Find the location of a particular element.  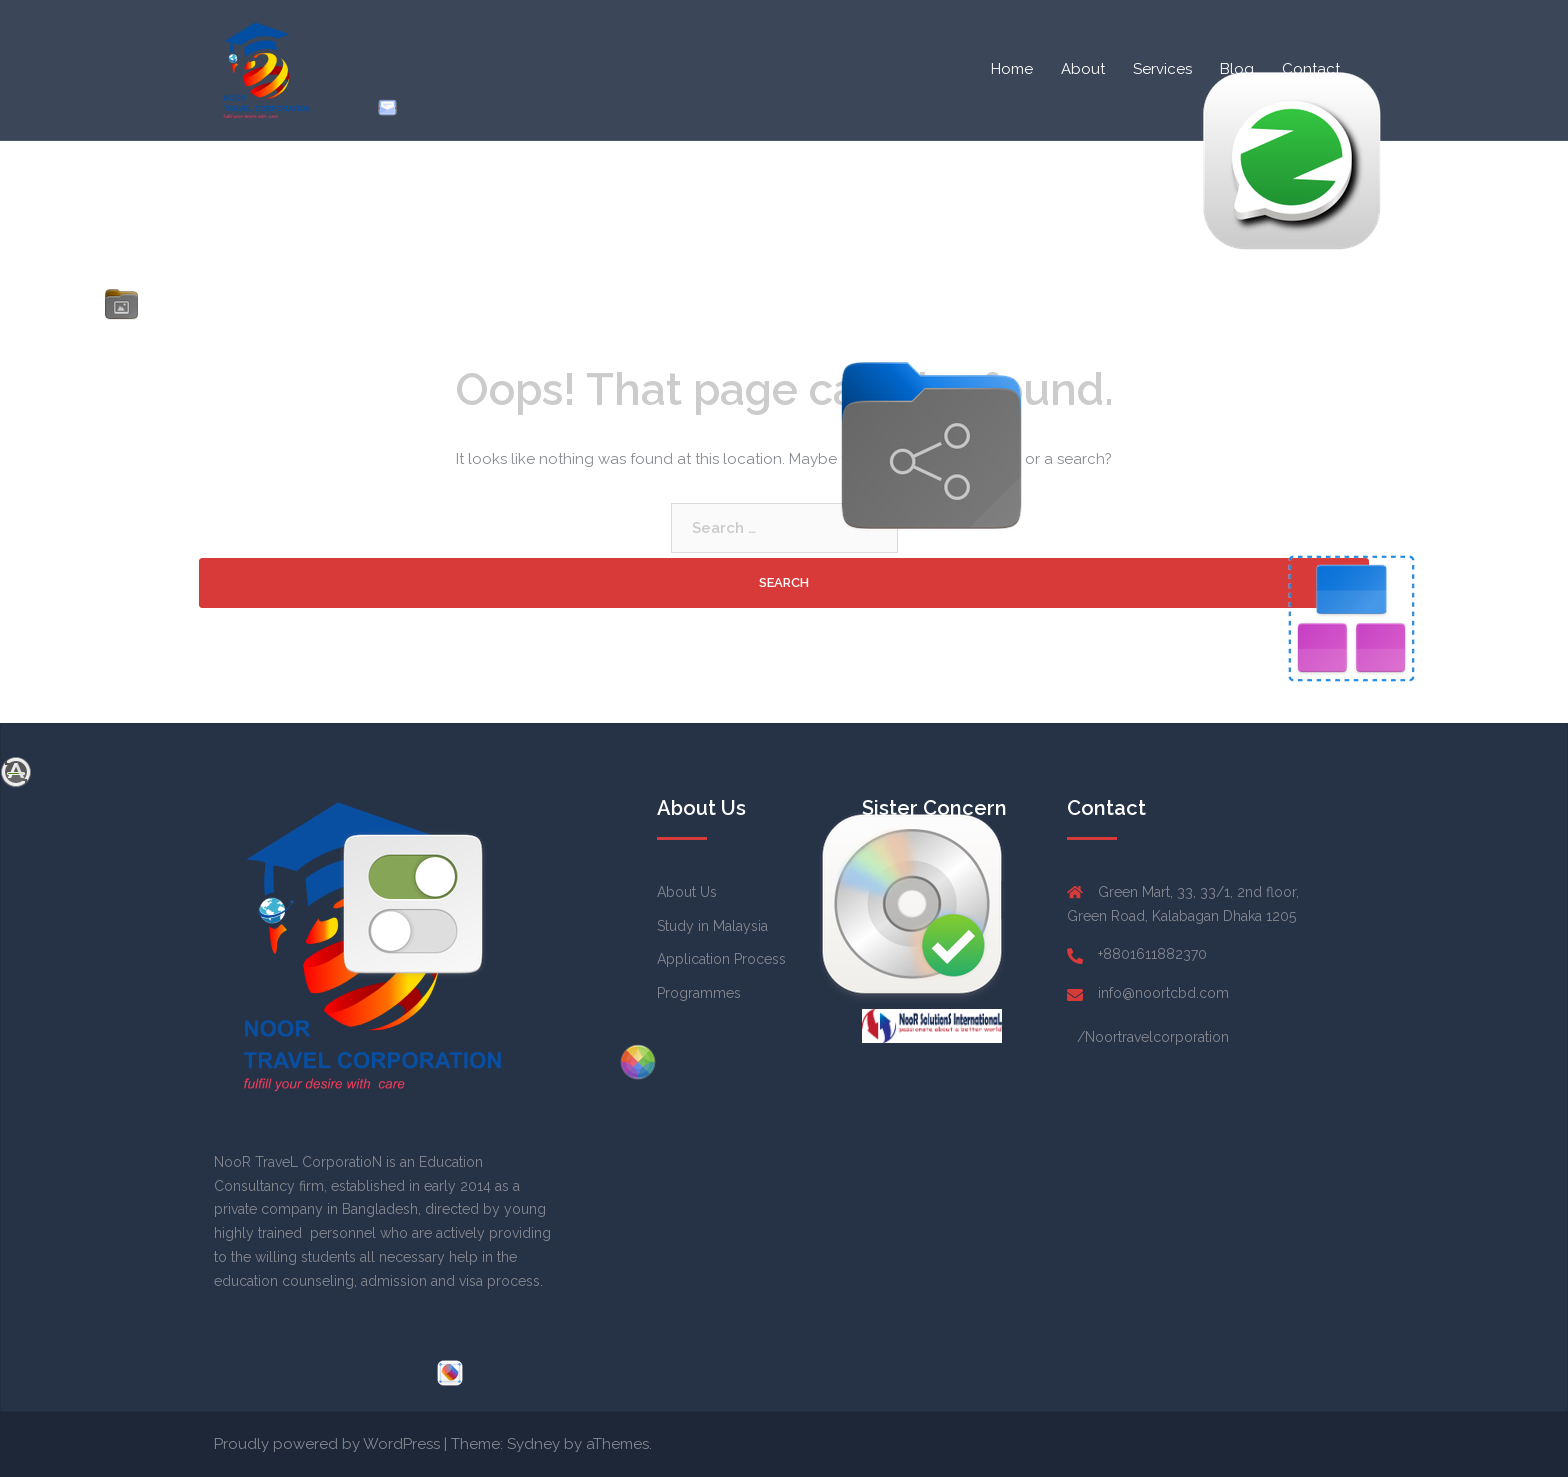

select all items in the current view is located at coordinates (1351, 618).